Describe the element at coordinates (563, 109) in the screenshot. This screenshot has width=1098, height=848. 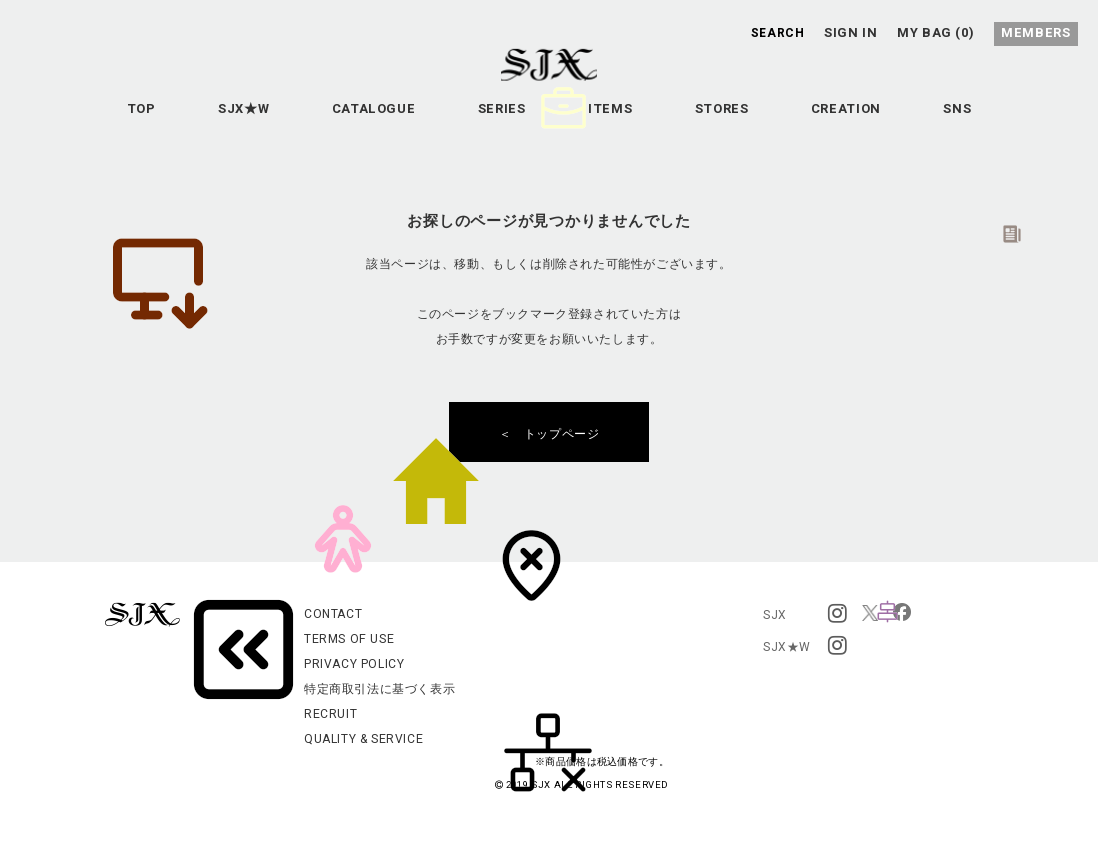
I see `access work or business-related content` at that location.